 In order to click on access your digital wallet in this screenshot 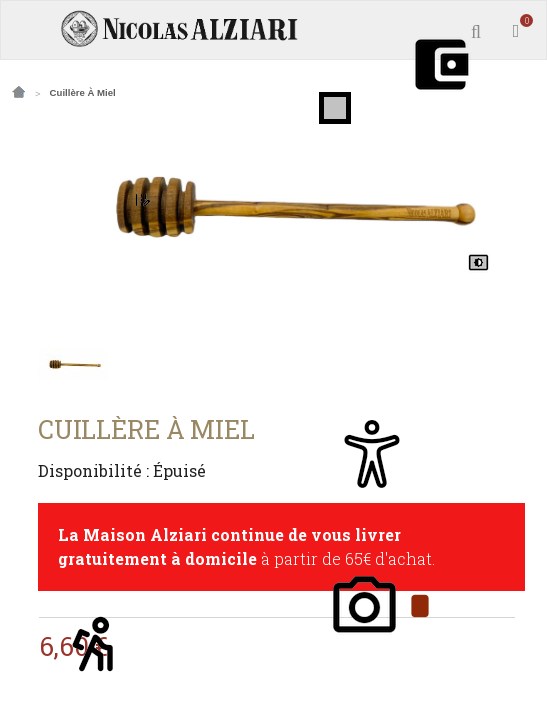, I will do `click(440, 64)`.